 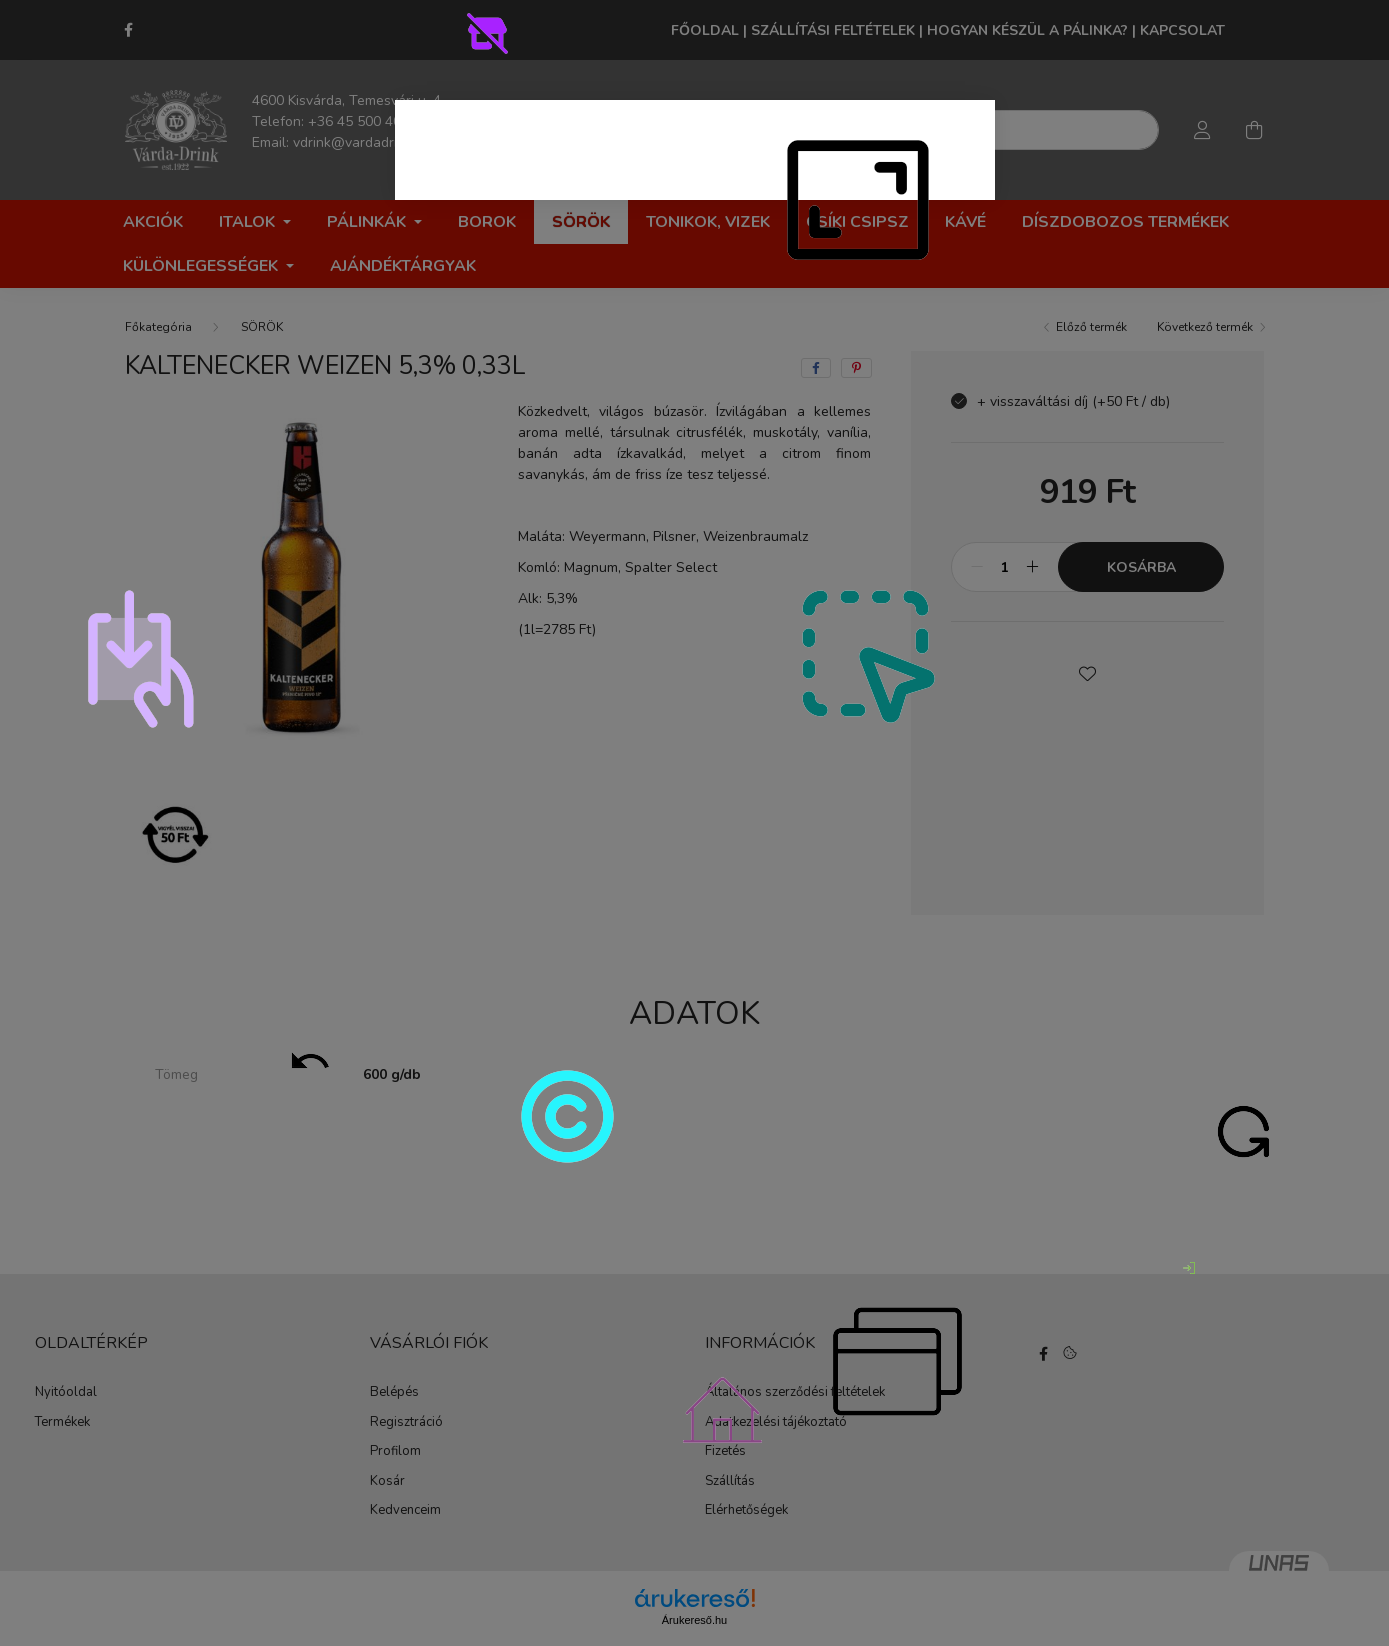 I want to click on view open browser windows, so click(x=897, y=1361).